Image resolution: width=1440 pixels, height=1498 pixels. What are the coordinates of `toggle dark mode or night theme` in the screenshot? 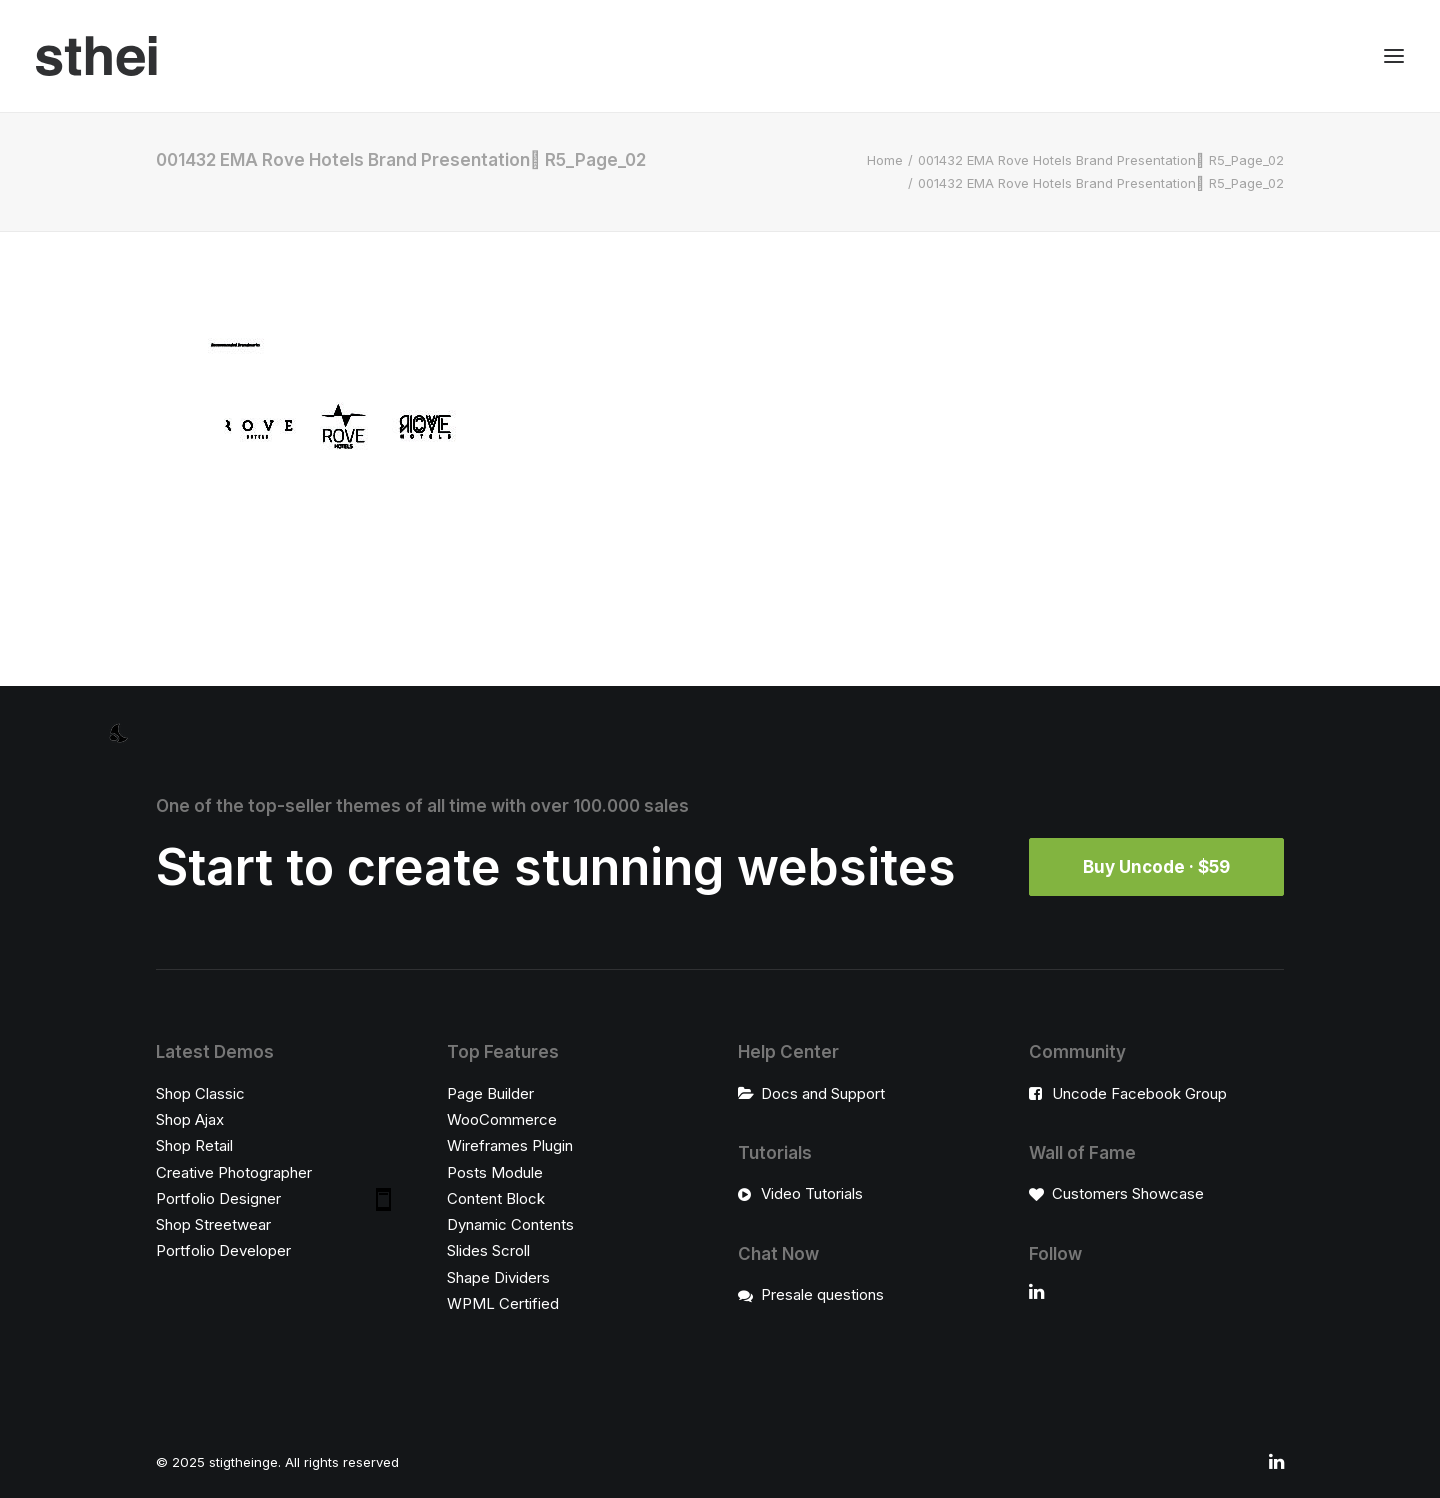 It's located at (120, 733).